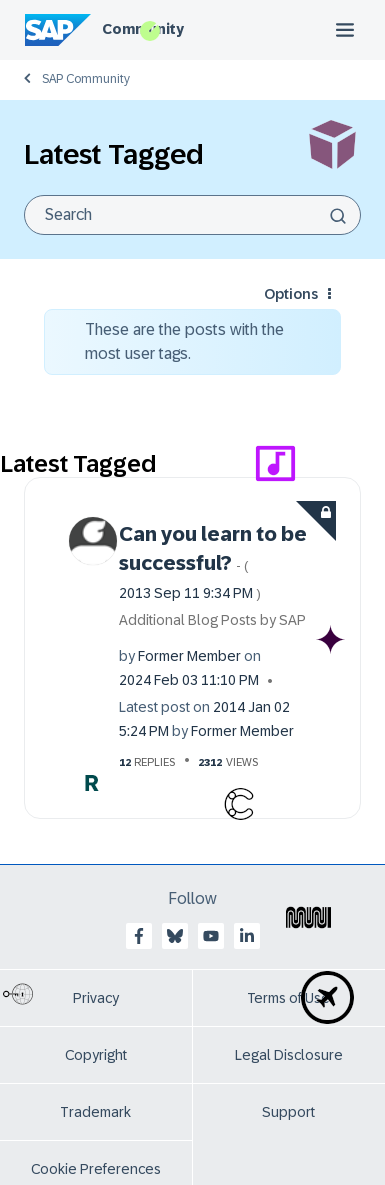 This screenshot has height=1185, width=385. Describe the element at coordinates (332, 144) in the screenshot. I see `pkgsrc package management system logo` at that location.